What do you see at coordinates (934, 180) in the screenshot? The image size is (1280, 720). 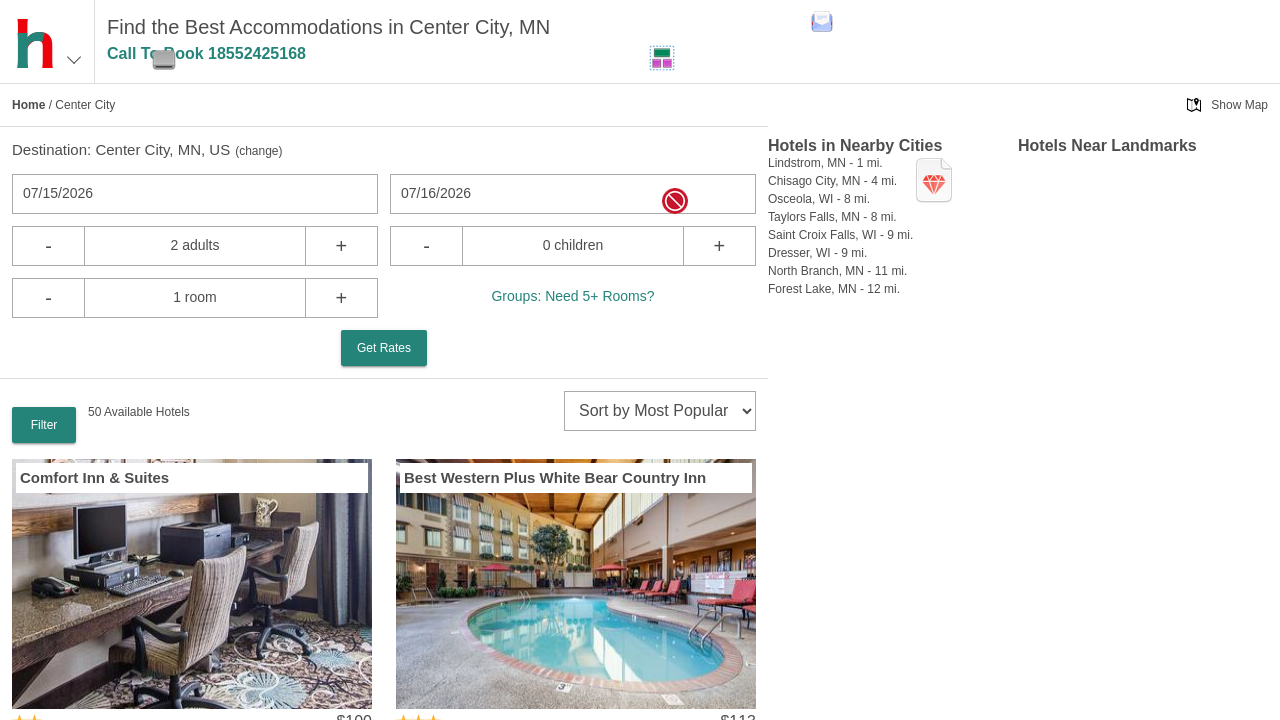 I see `ruby programming language source file` at bounding box center [934, 180].